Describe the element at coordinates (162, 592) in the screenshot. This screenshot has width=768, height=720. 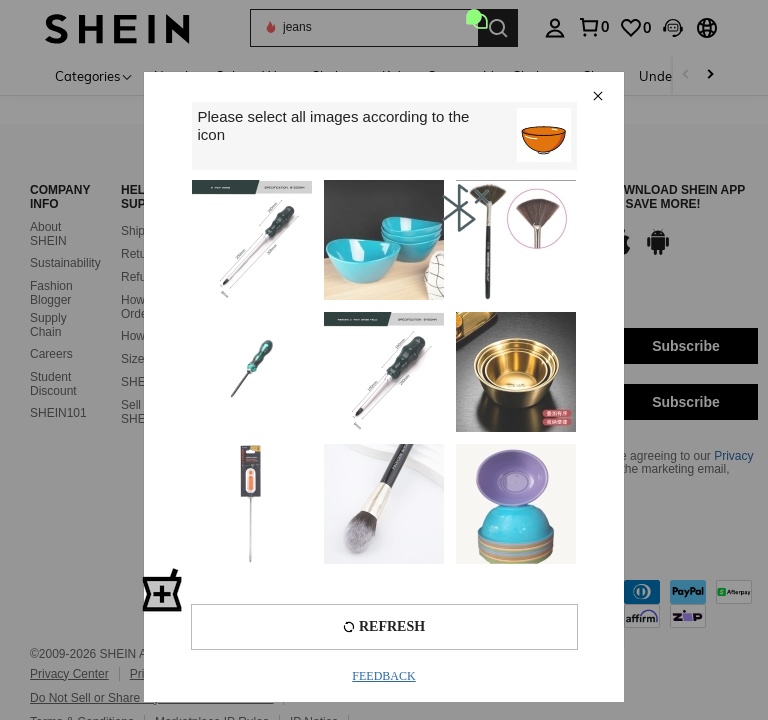
I see `find nearby pharmacies` at that location.